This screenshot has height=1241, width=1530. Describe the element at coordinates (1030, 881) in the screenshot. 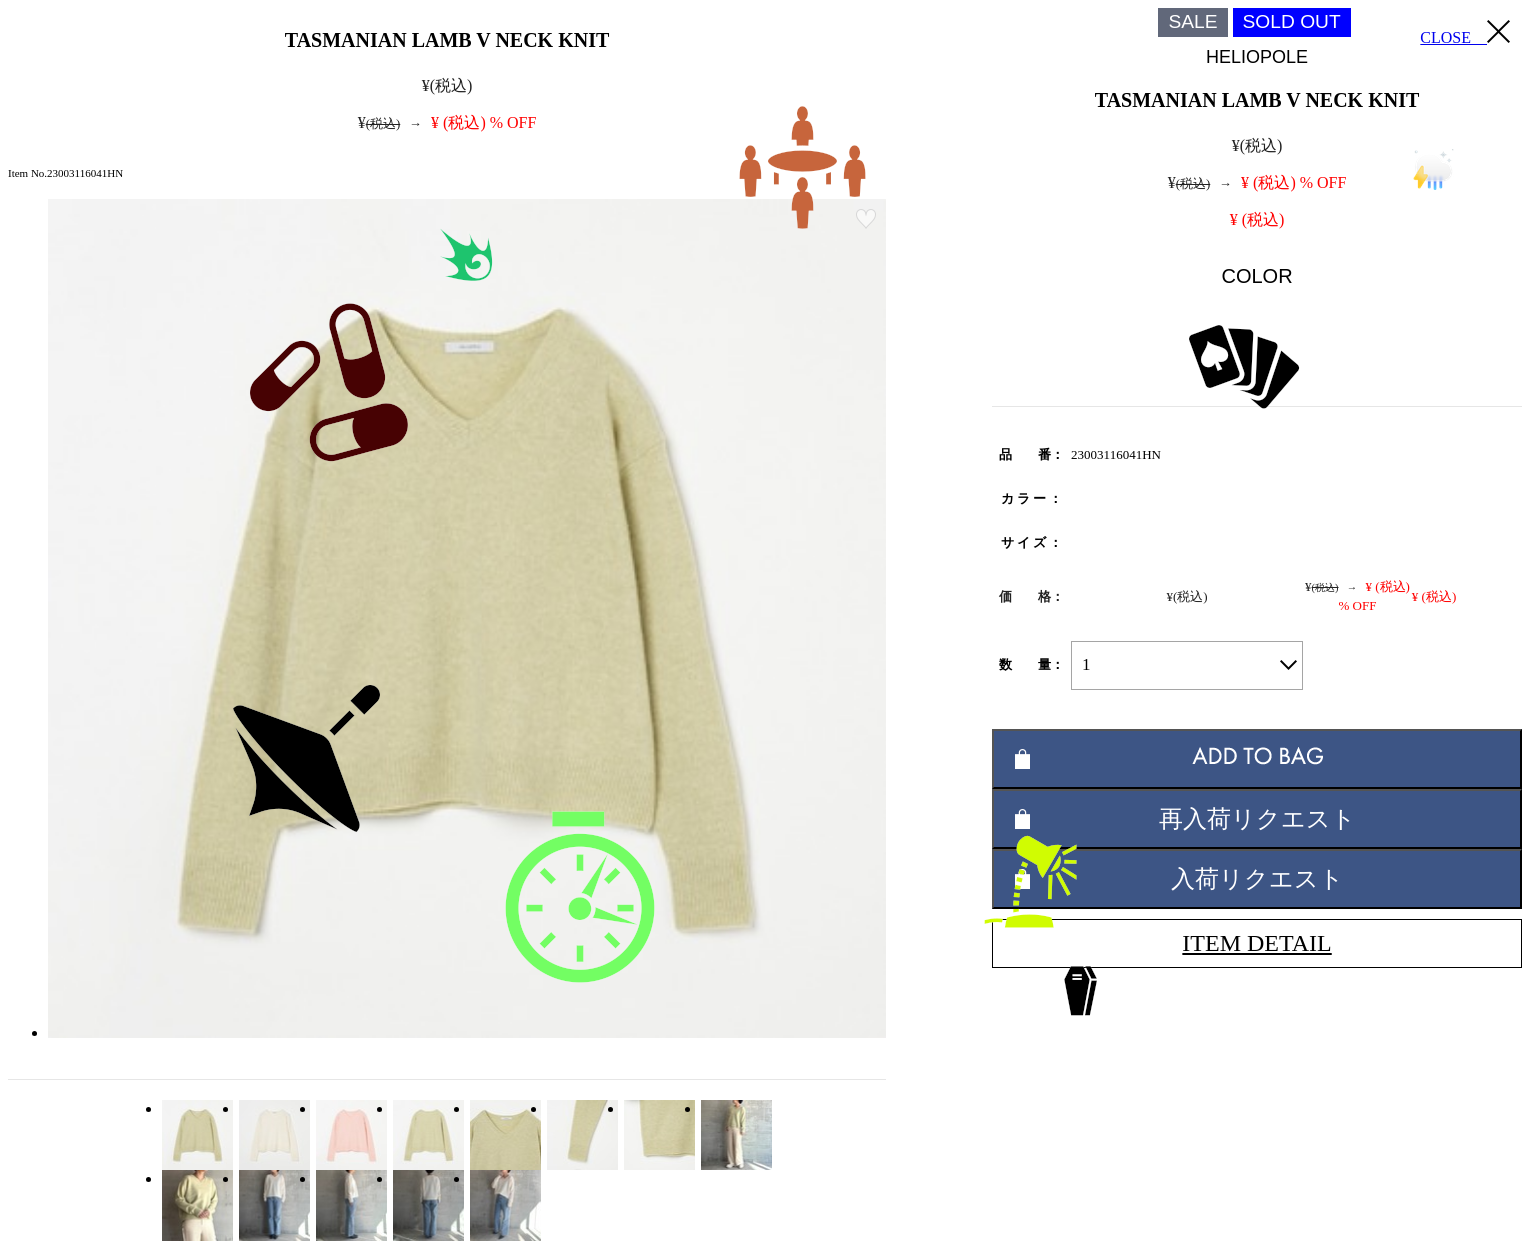

I see `toggle desk lamp or reading light` at that location.